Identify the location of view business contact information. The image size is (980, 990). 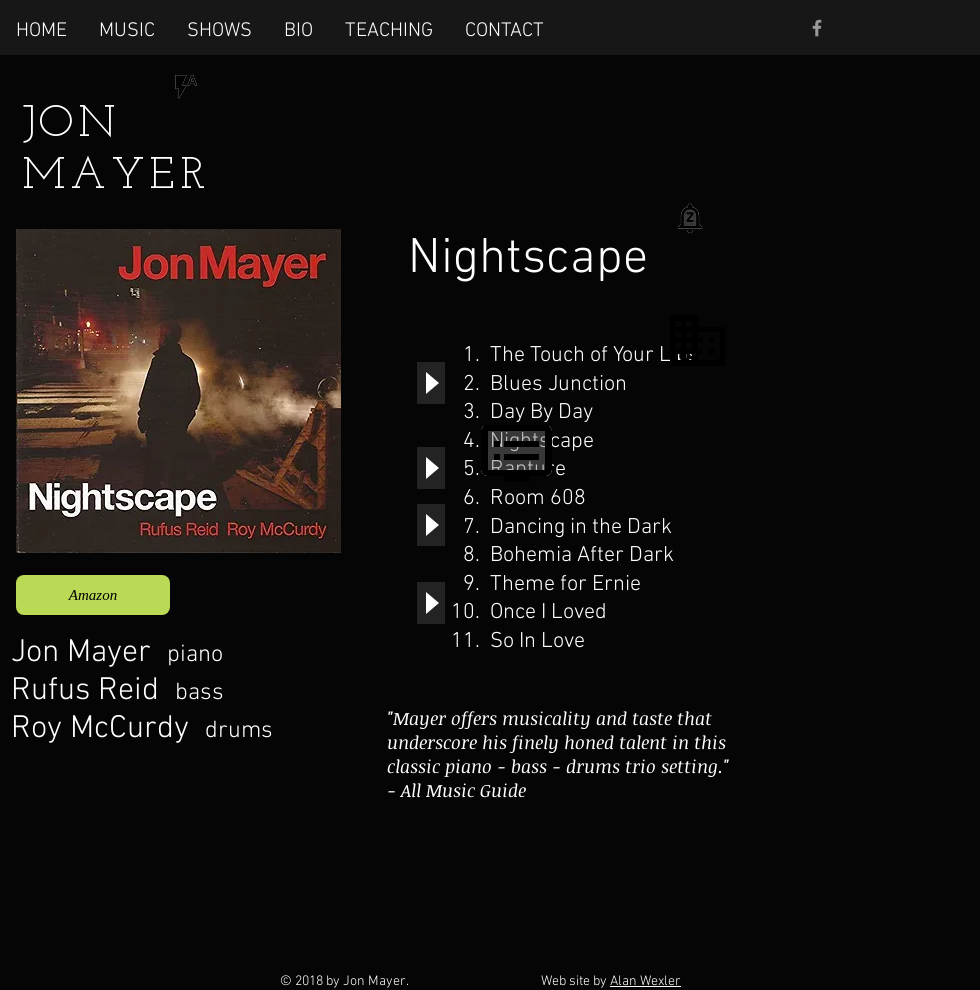
(697, 340).